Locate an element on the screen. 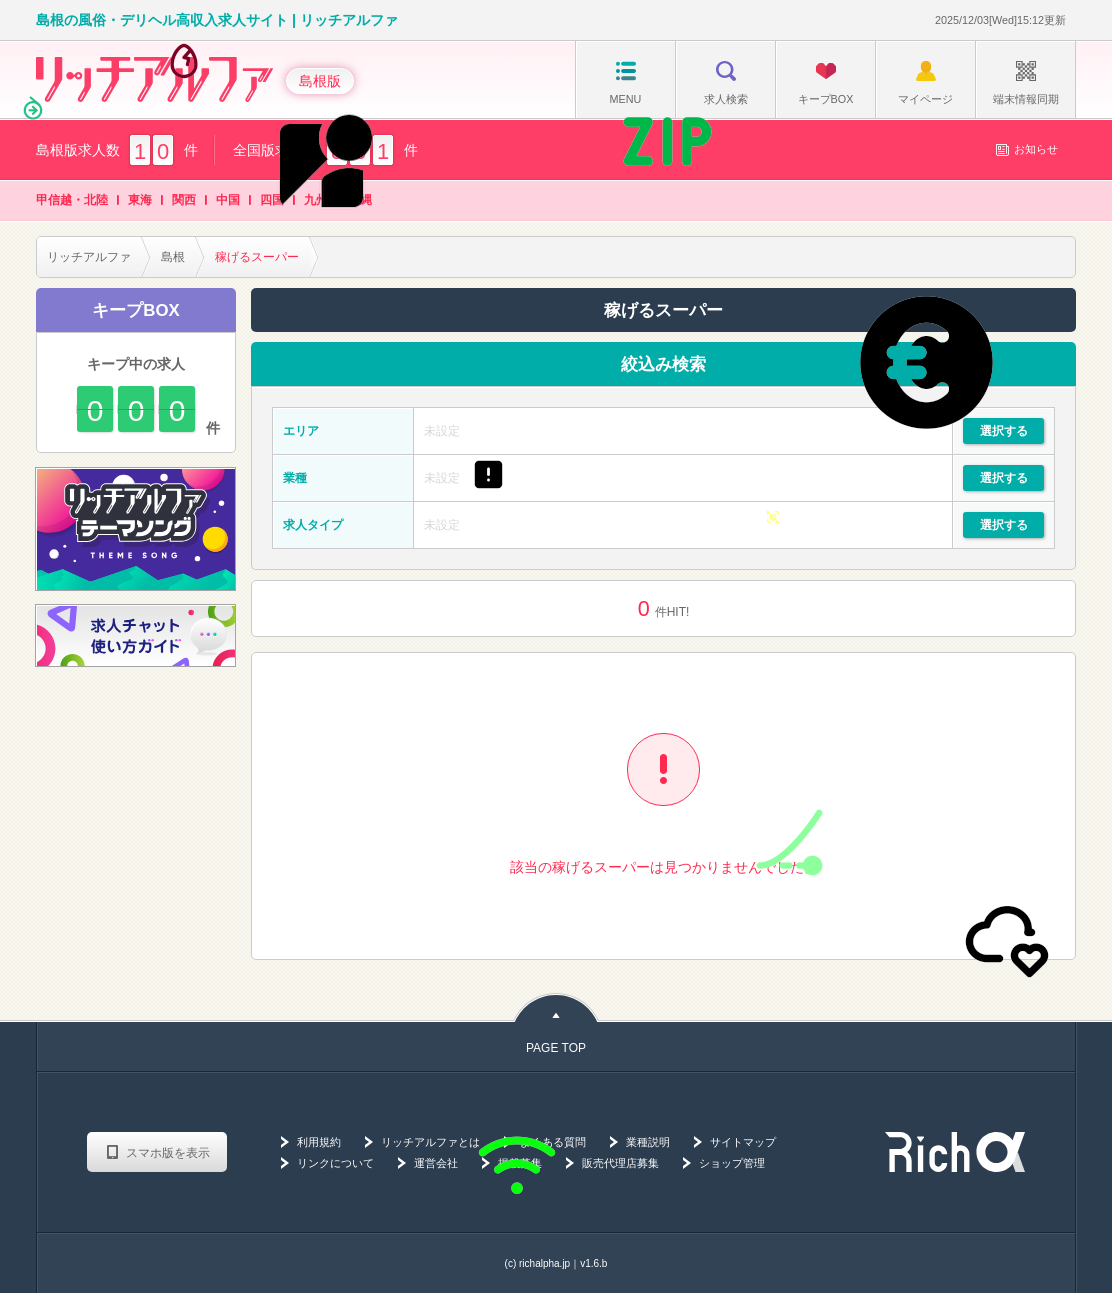  indicates moderate wifi signal strength is located at coordinates (517, 1152).